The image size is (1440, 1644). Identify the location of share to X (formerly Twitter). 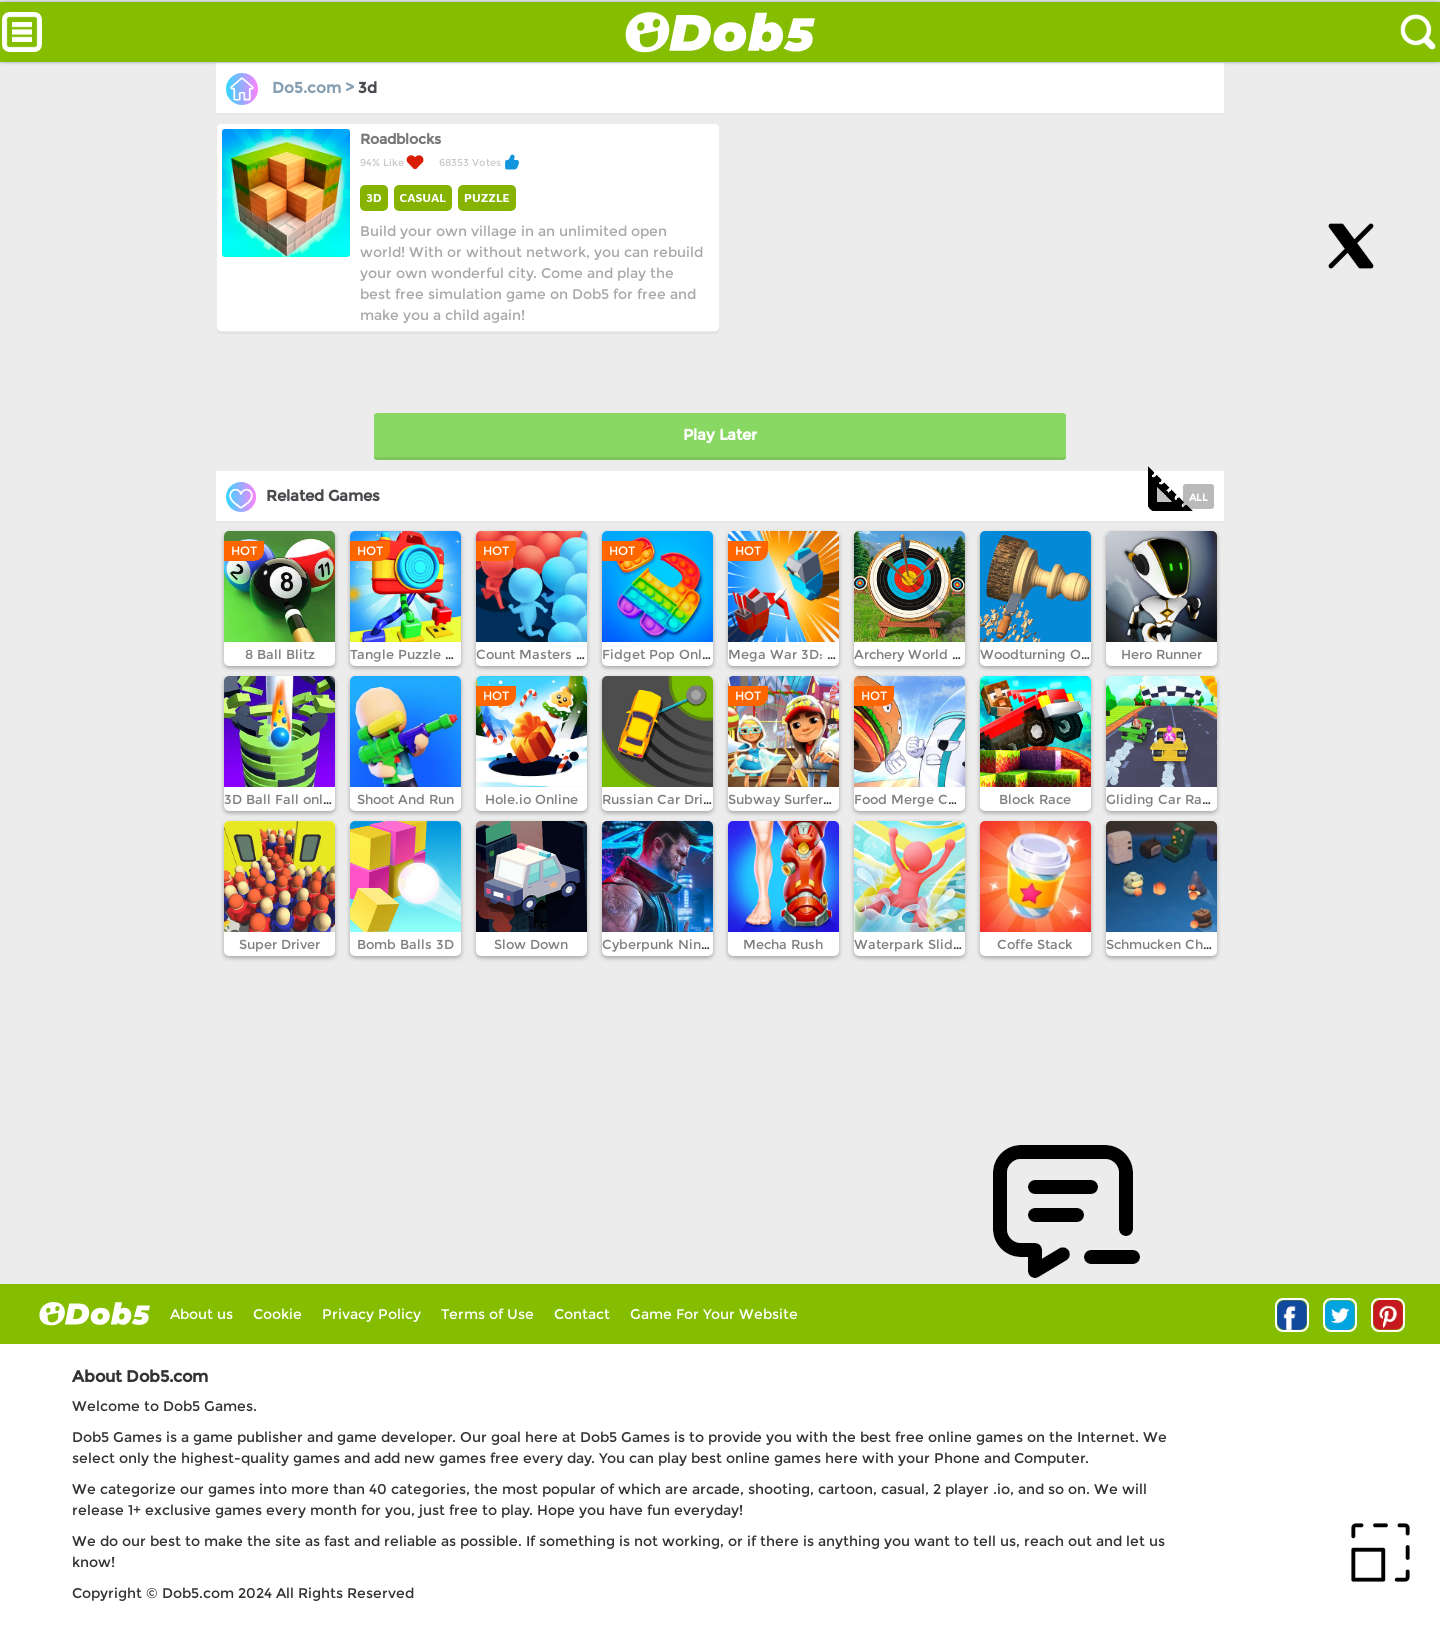
(1351, 246).